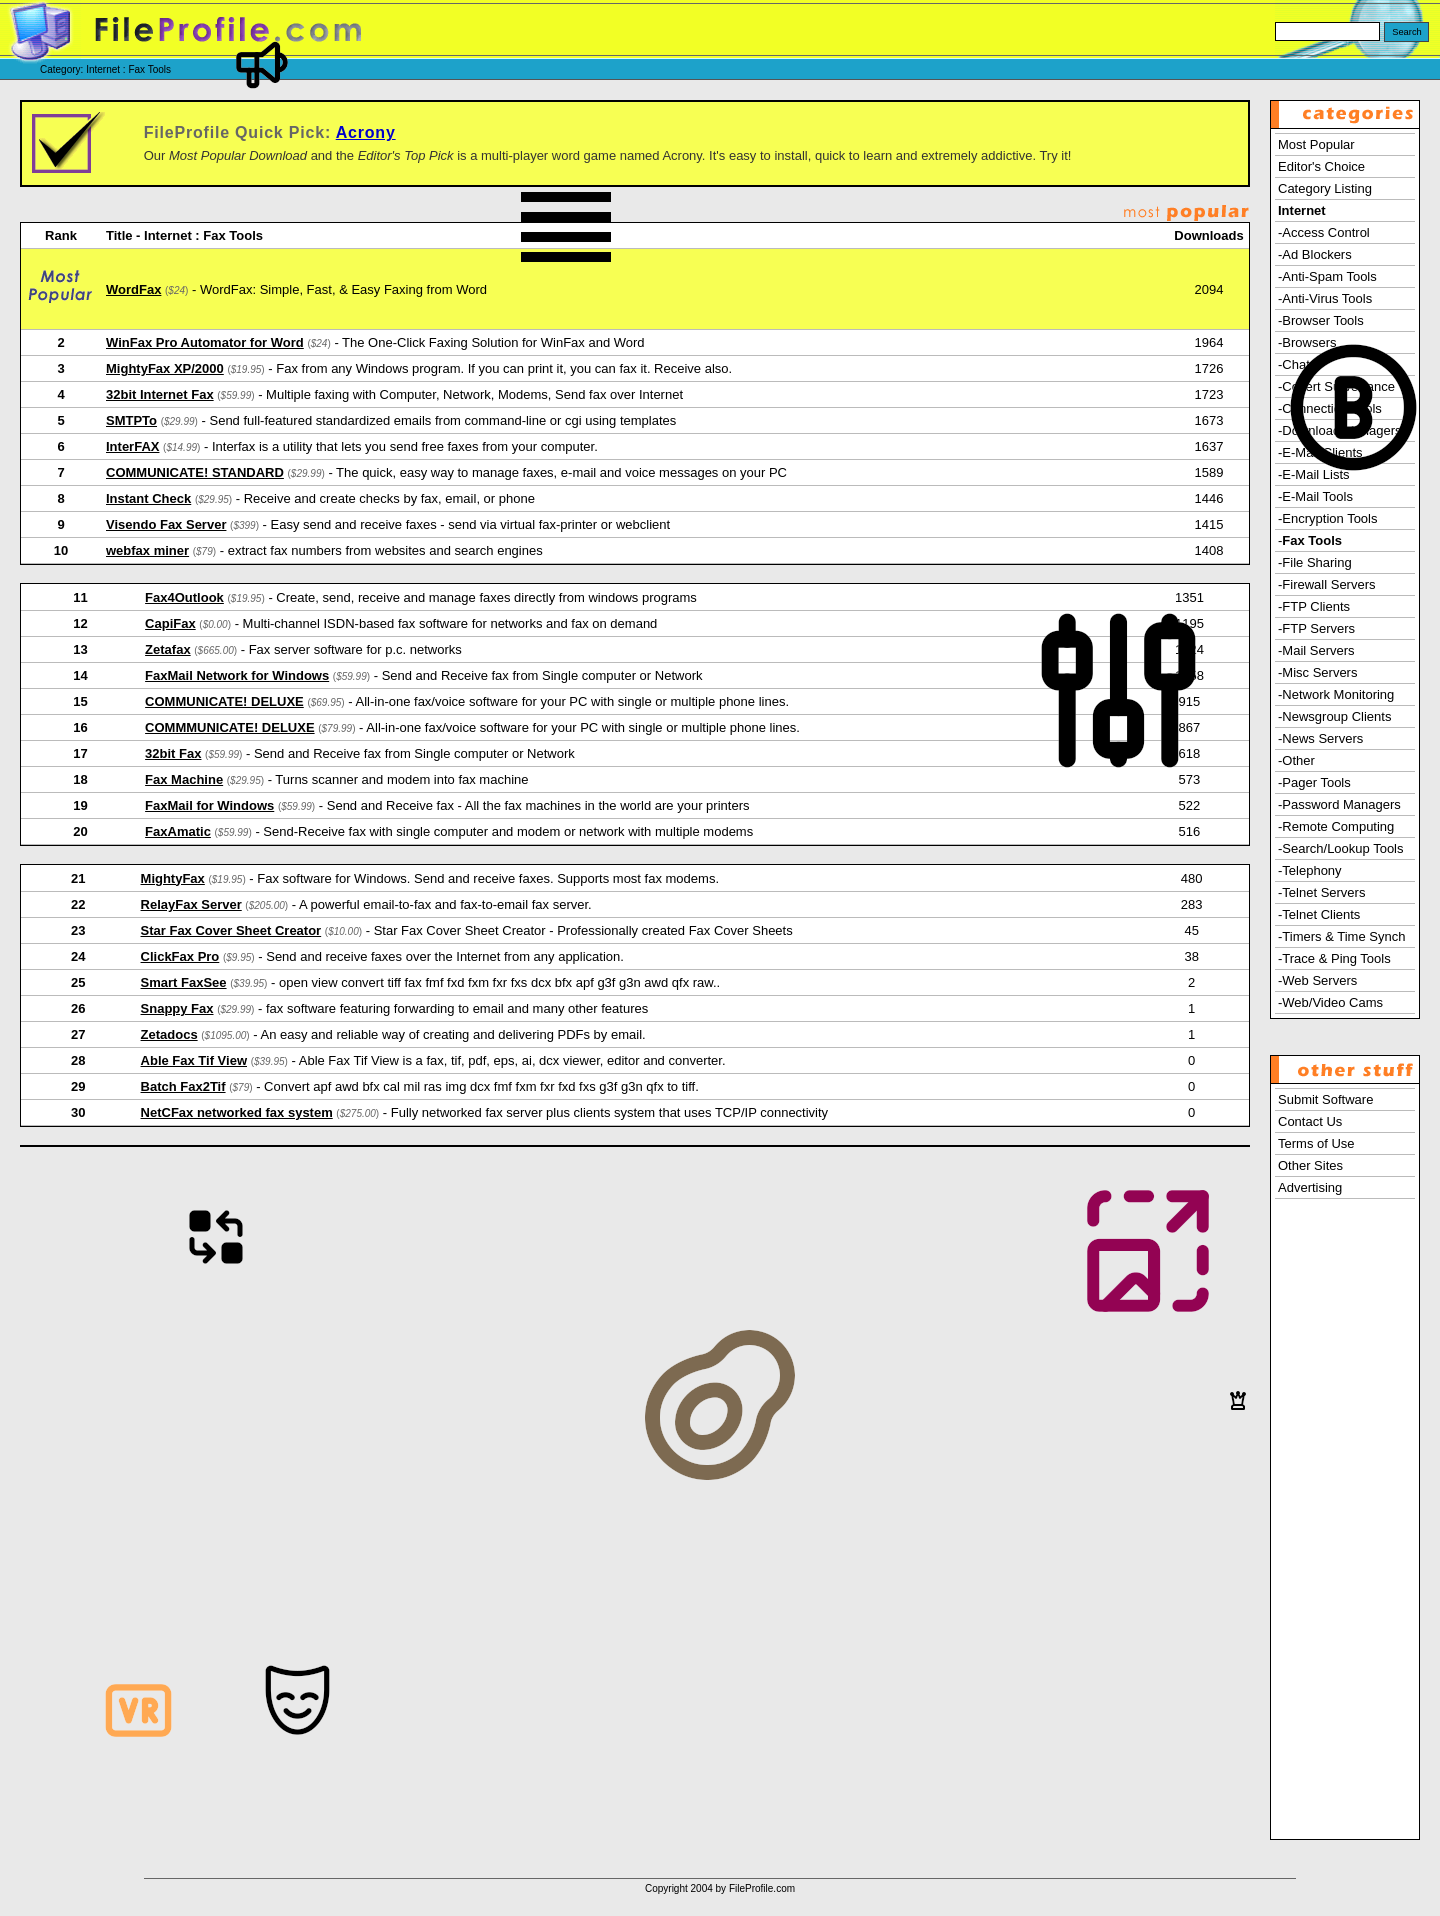 This screenshot has height=1916, width=1440. What do you see at coordinates (720, 1405) in the screenshot?
I see `select avocado as a food preference or ingredient` at bounding box center [720, 1405].